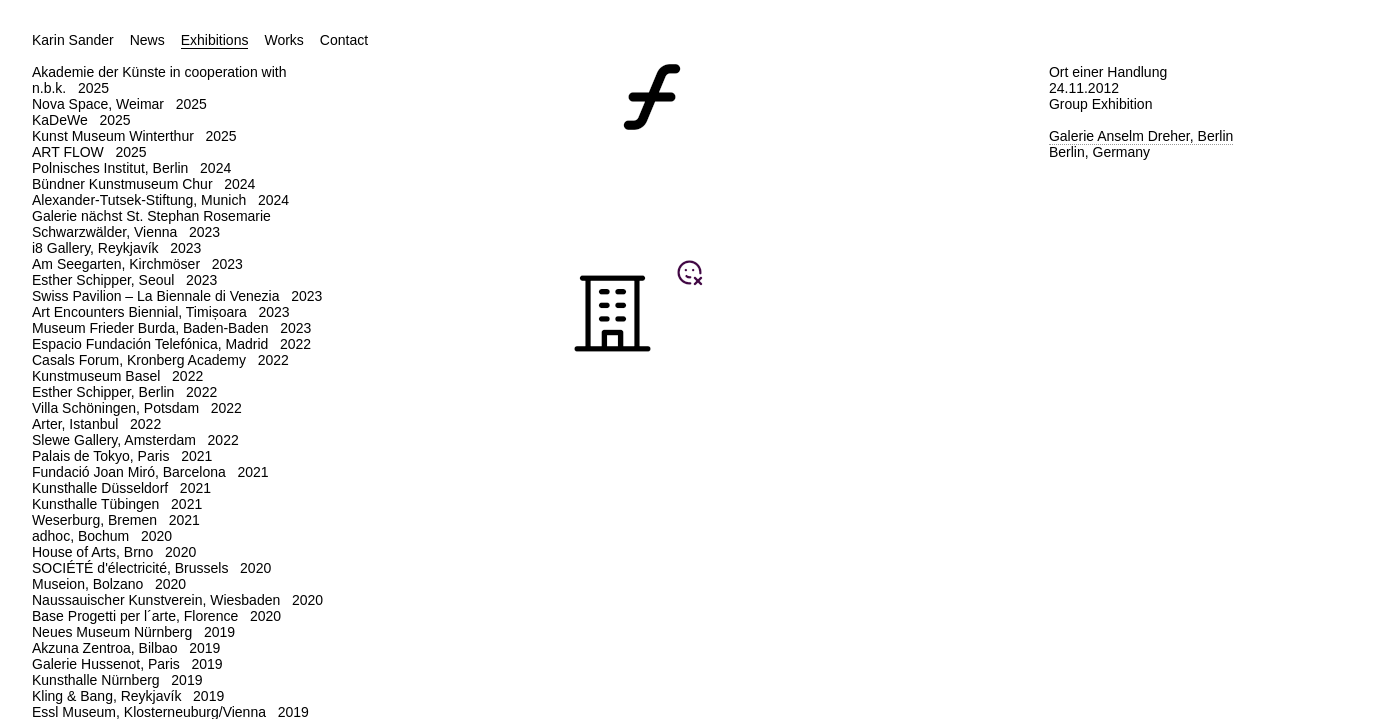  Describe the element at coordinates (612, 313) in the screenshot. I see `view company or business information` at that location.